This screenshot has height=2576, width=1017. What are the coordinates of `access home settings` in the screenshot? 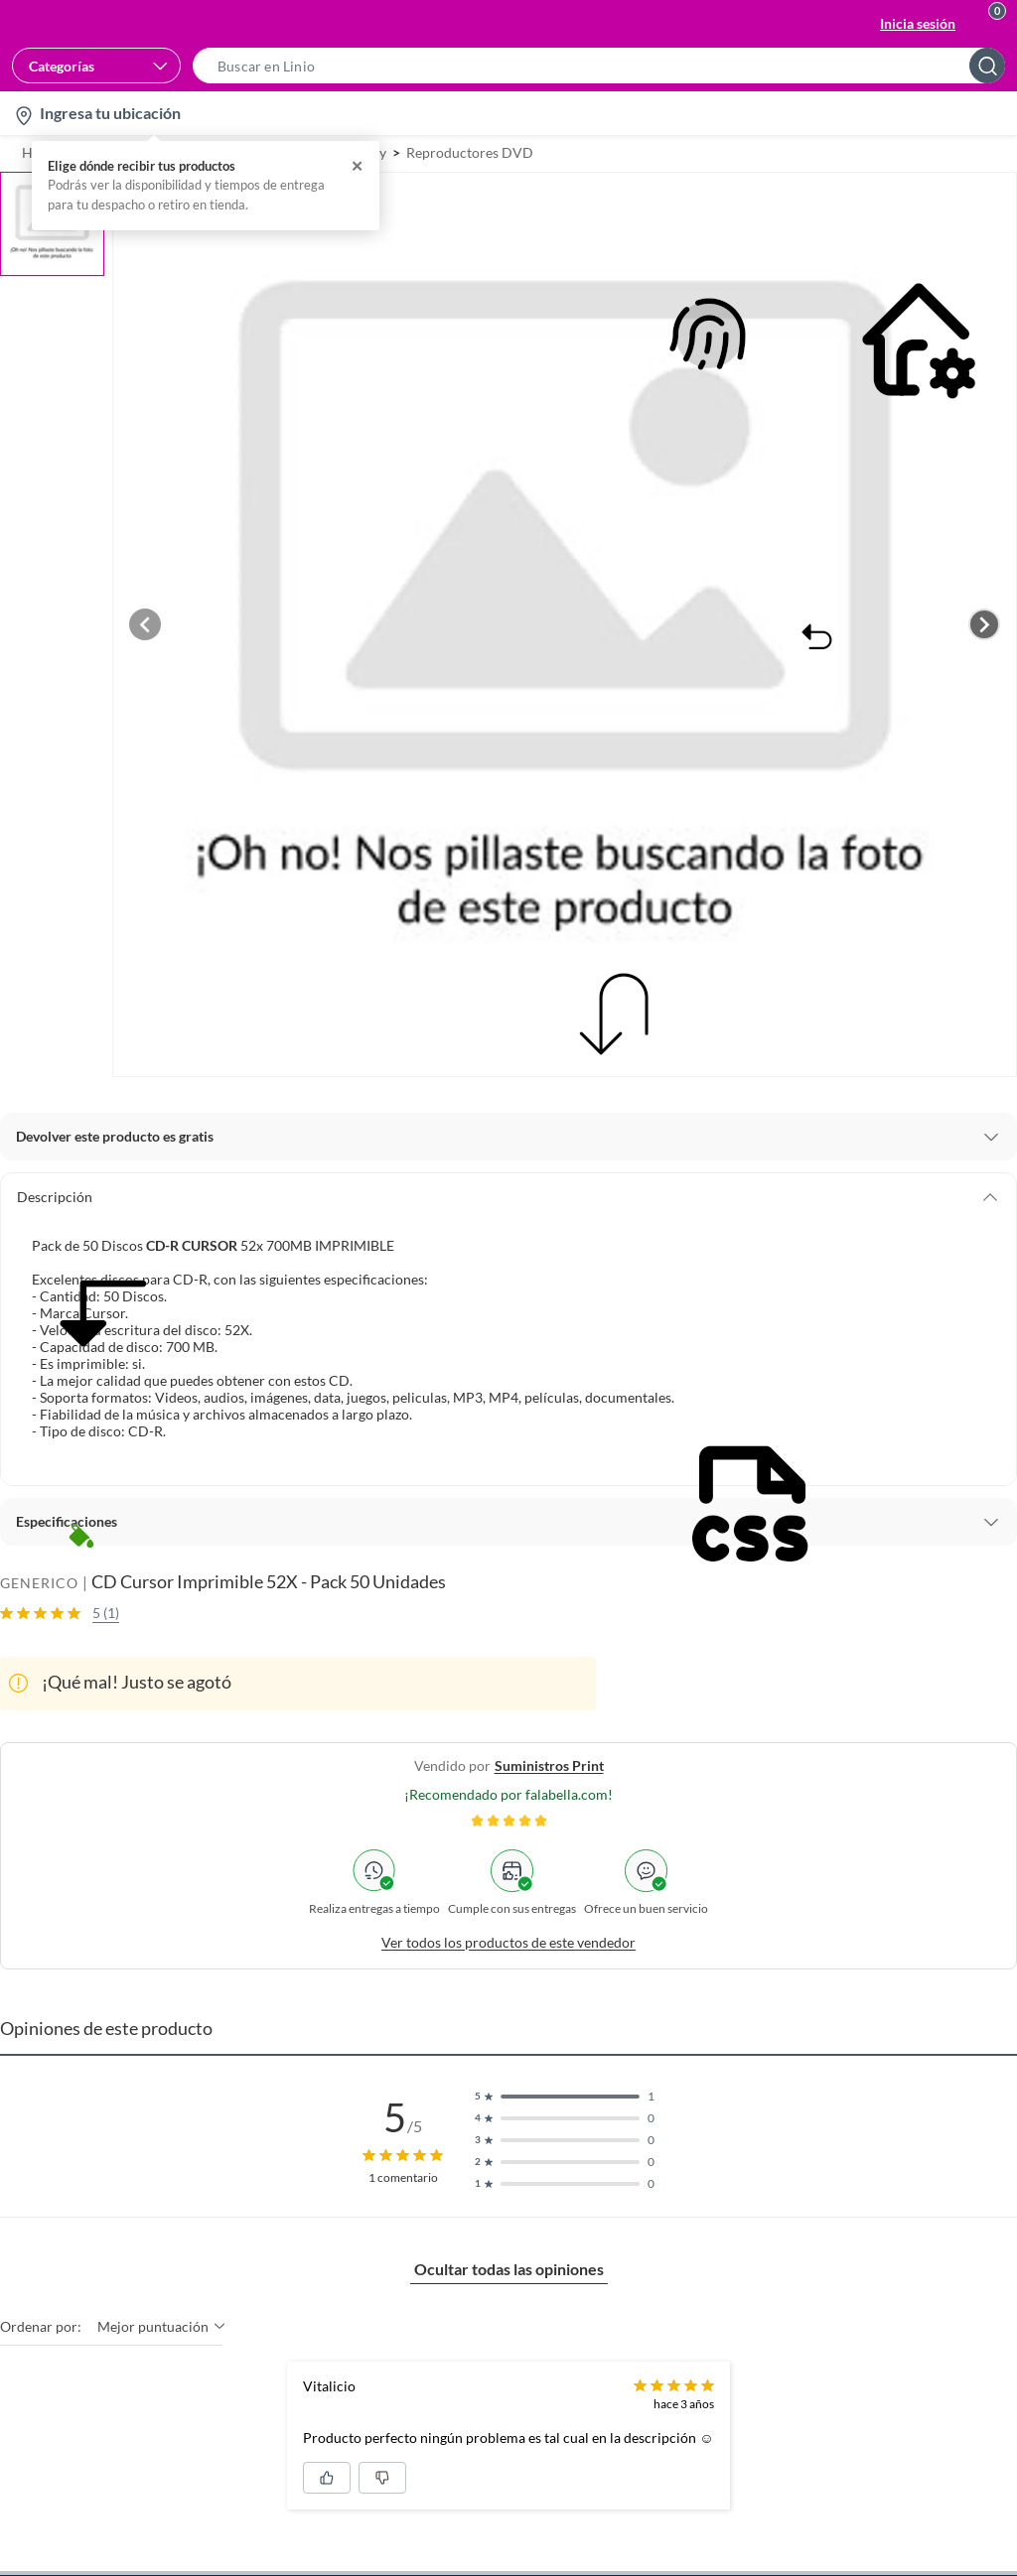 It's located at (919, 339).